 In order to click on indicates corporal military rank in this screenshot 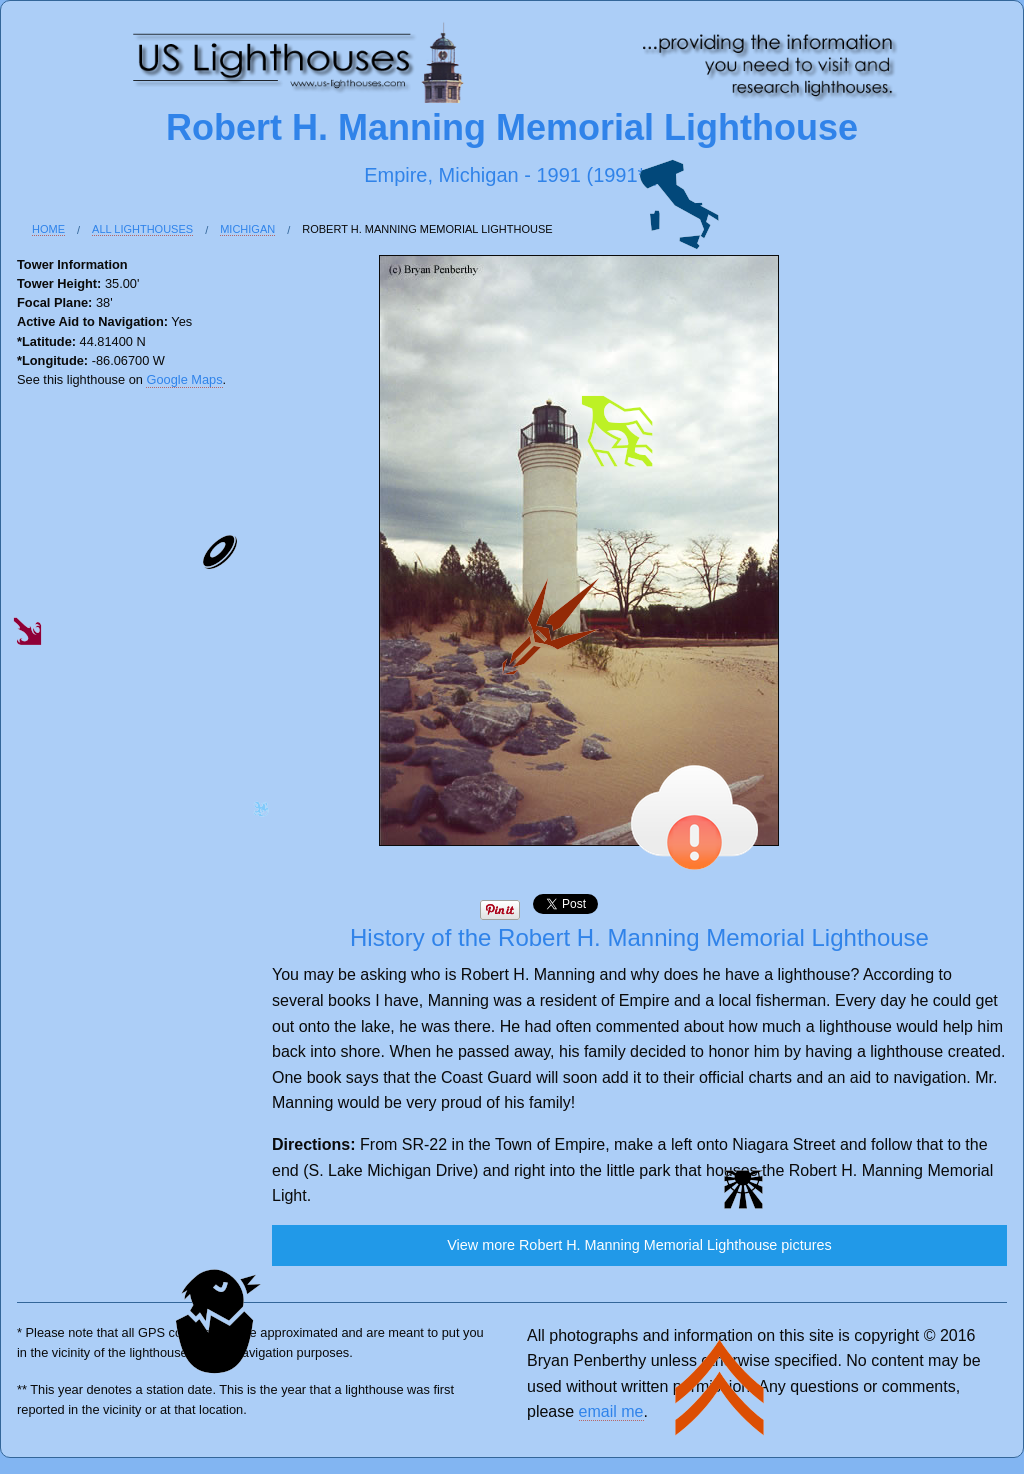, I will do `click(719, 1387)`.